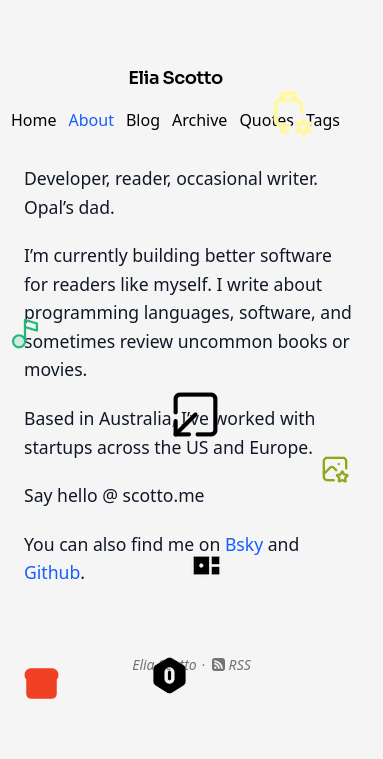 The width and height of the screenshot is (383, 759). Describe the element at coordinates (206, 565) in the screenshot. I see `access bento box or compartmentalized layout view` at that location.